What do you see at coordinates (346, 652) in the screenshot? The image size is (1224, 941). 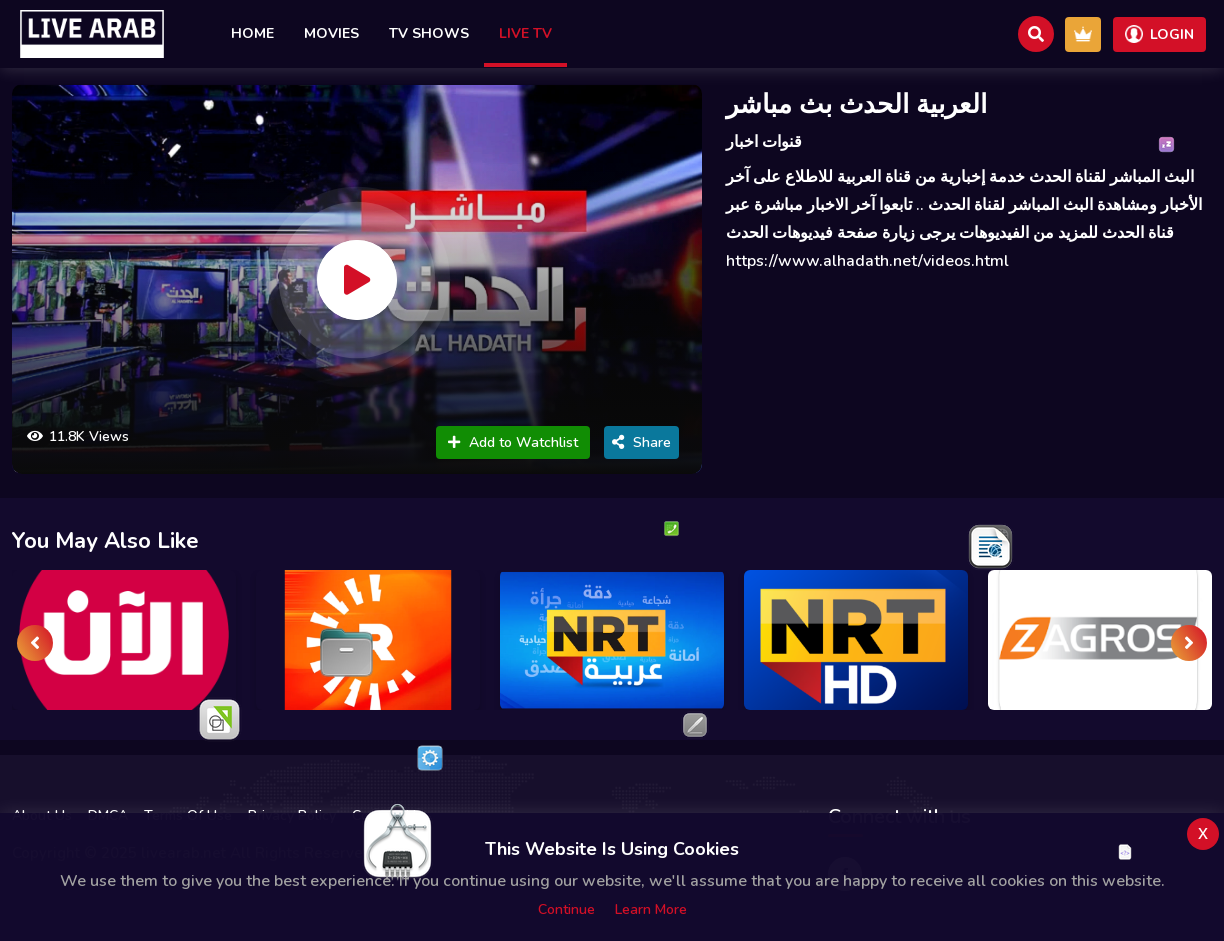 I see `open the file manager application` at bounding box center [346, 652].